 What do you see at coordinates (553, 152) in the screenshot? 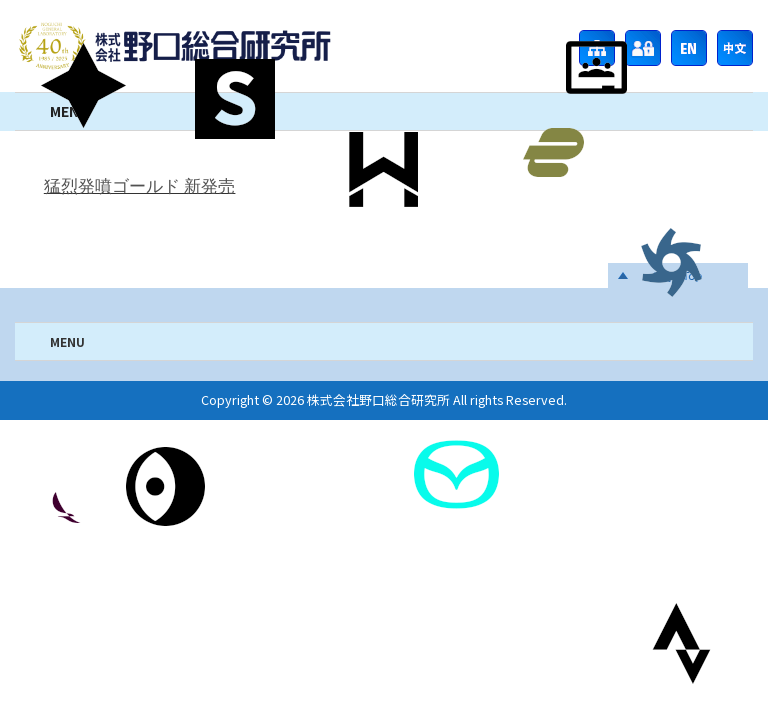
I see `open the ExpressVPN app` at bounding box center [553, 152].